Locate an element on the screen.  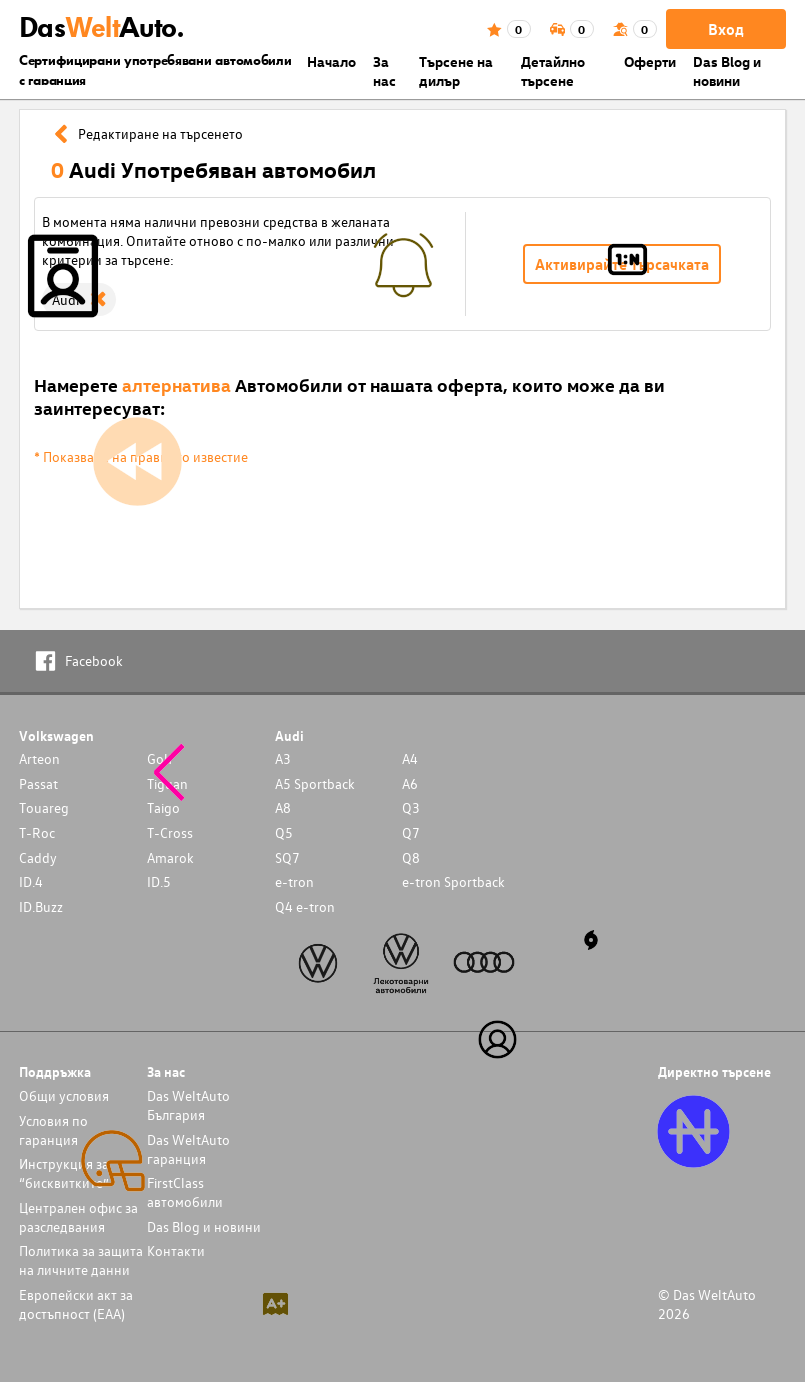
view your profile is located at coordinates (497, 1039).